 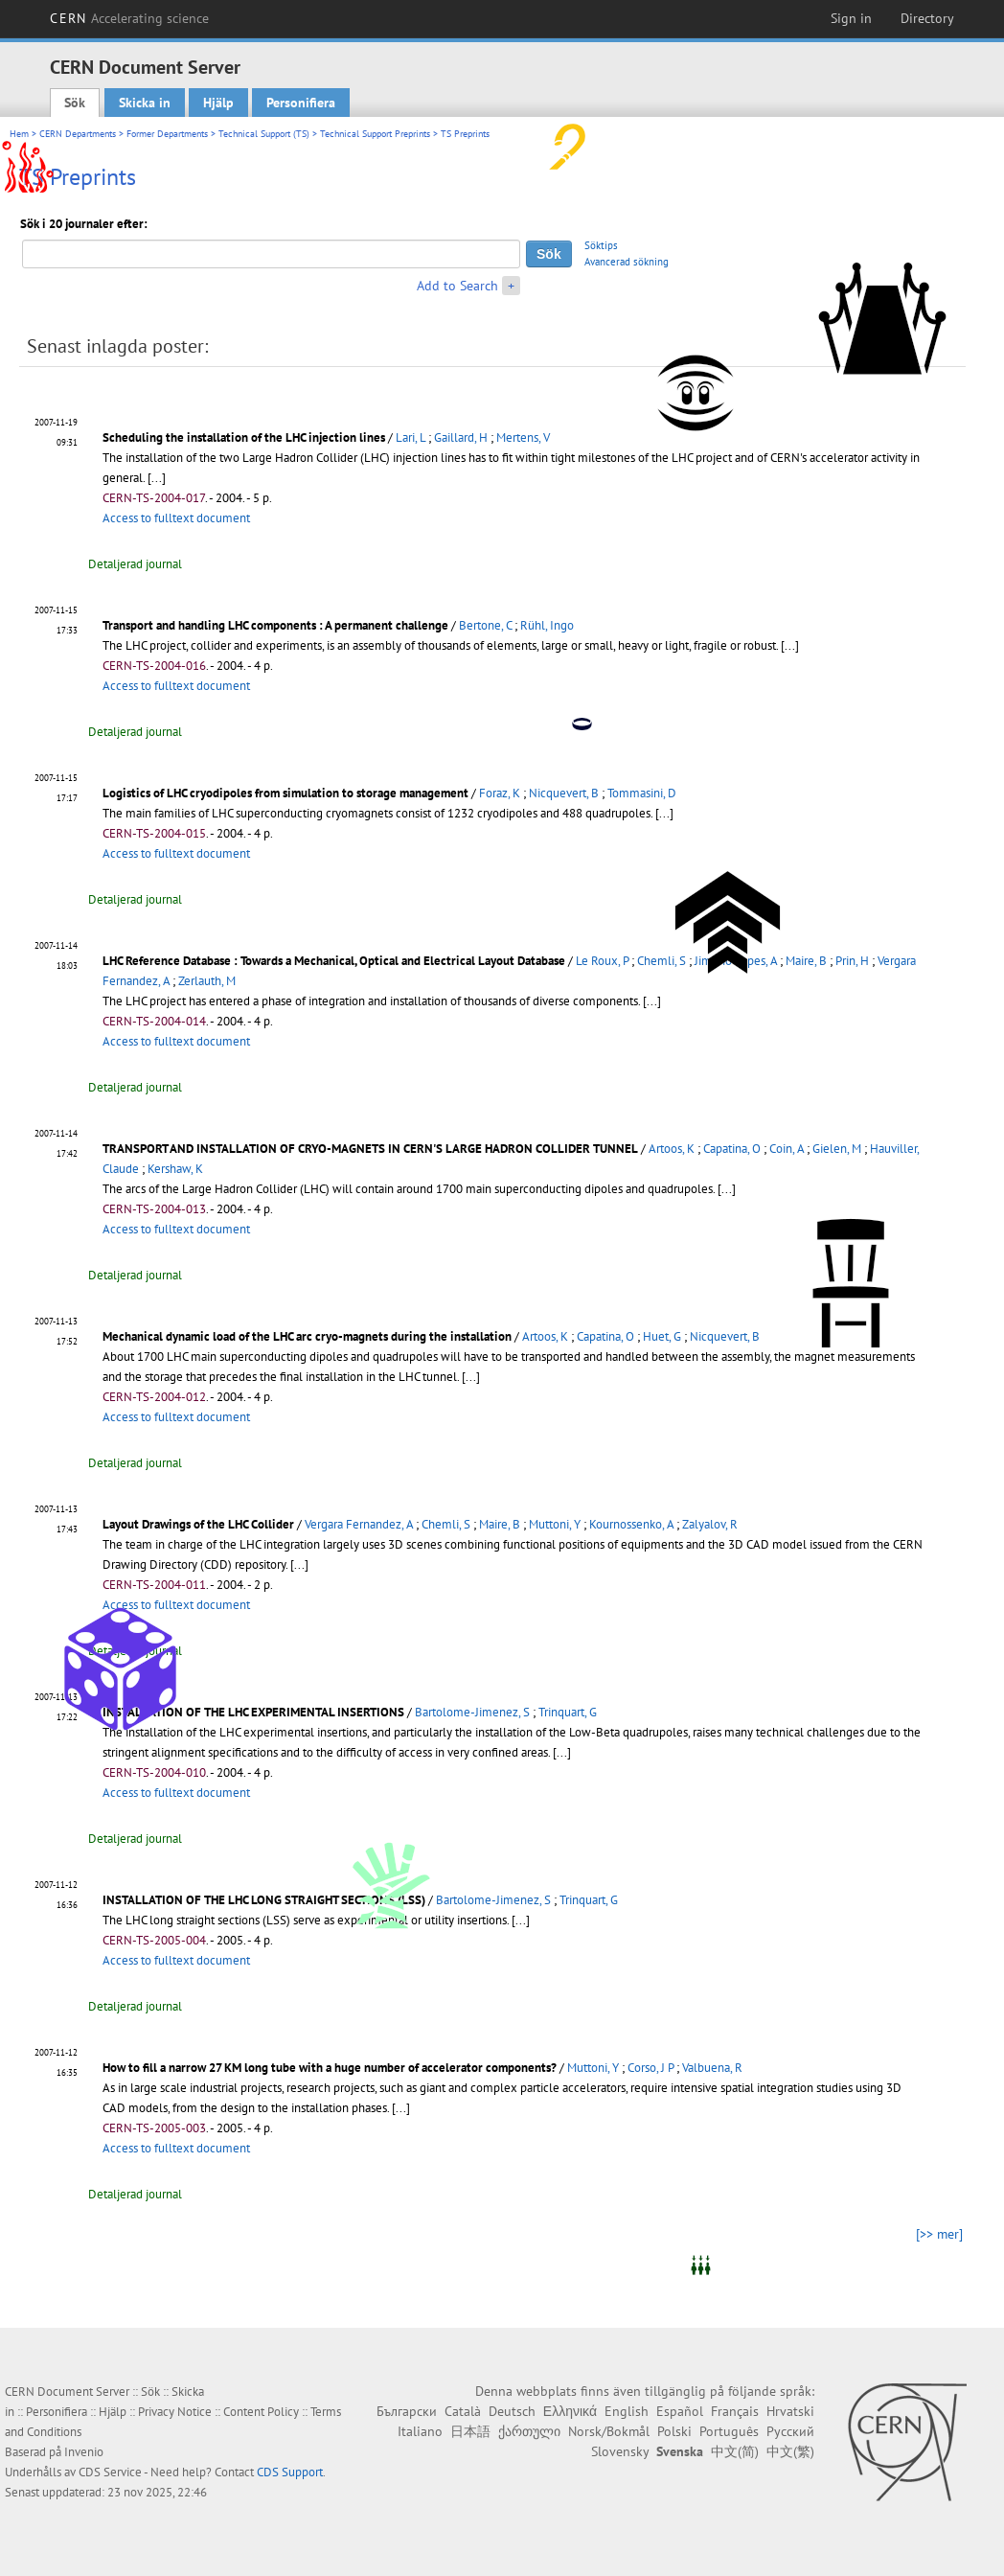 I want to click on upgrade your character or item, so click(x=727, y=922).